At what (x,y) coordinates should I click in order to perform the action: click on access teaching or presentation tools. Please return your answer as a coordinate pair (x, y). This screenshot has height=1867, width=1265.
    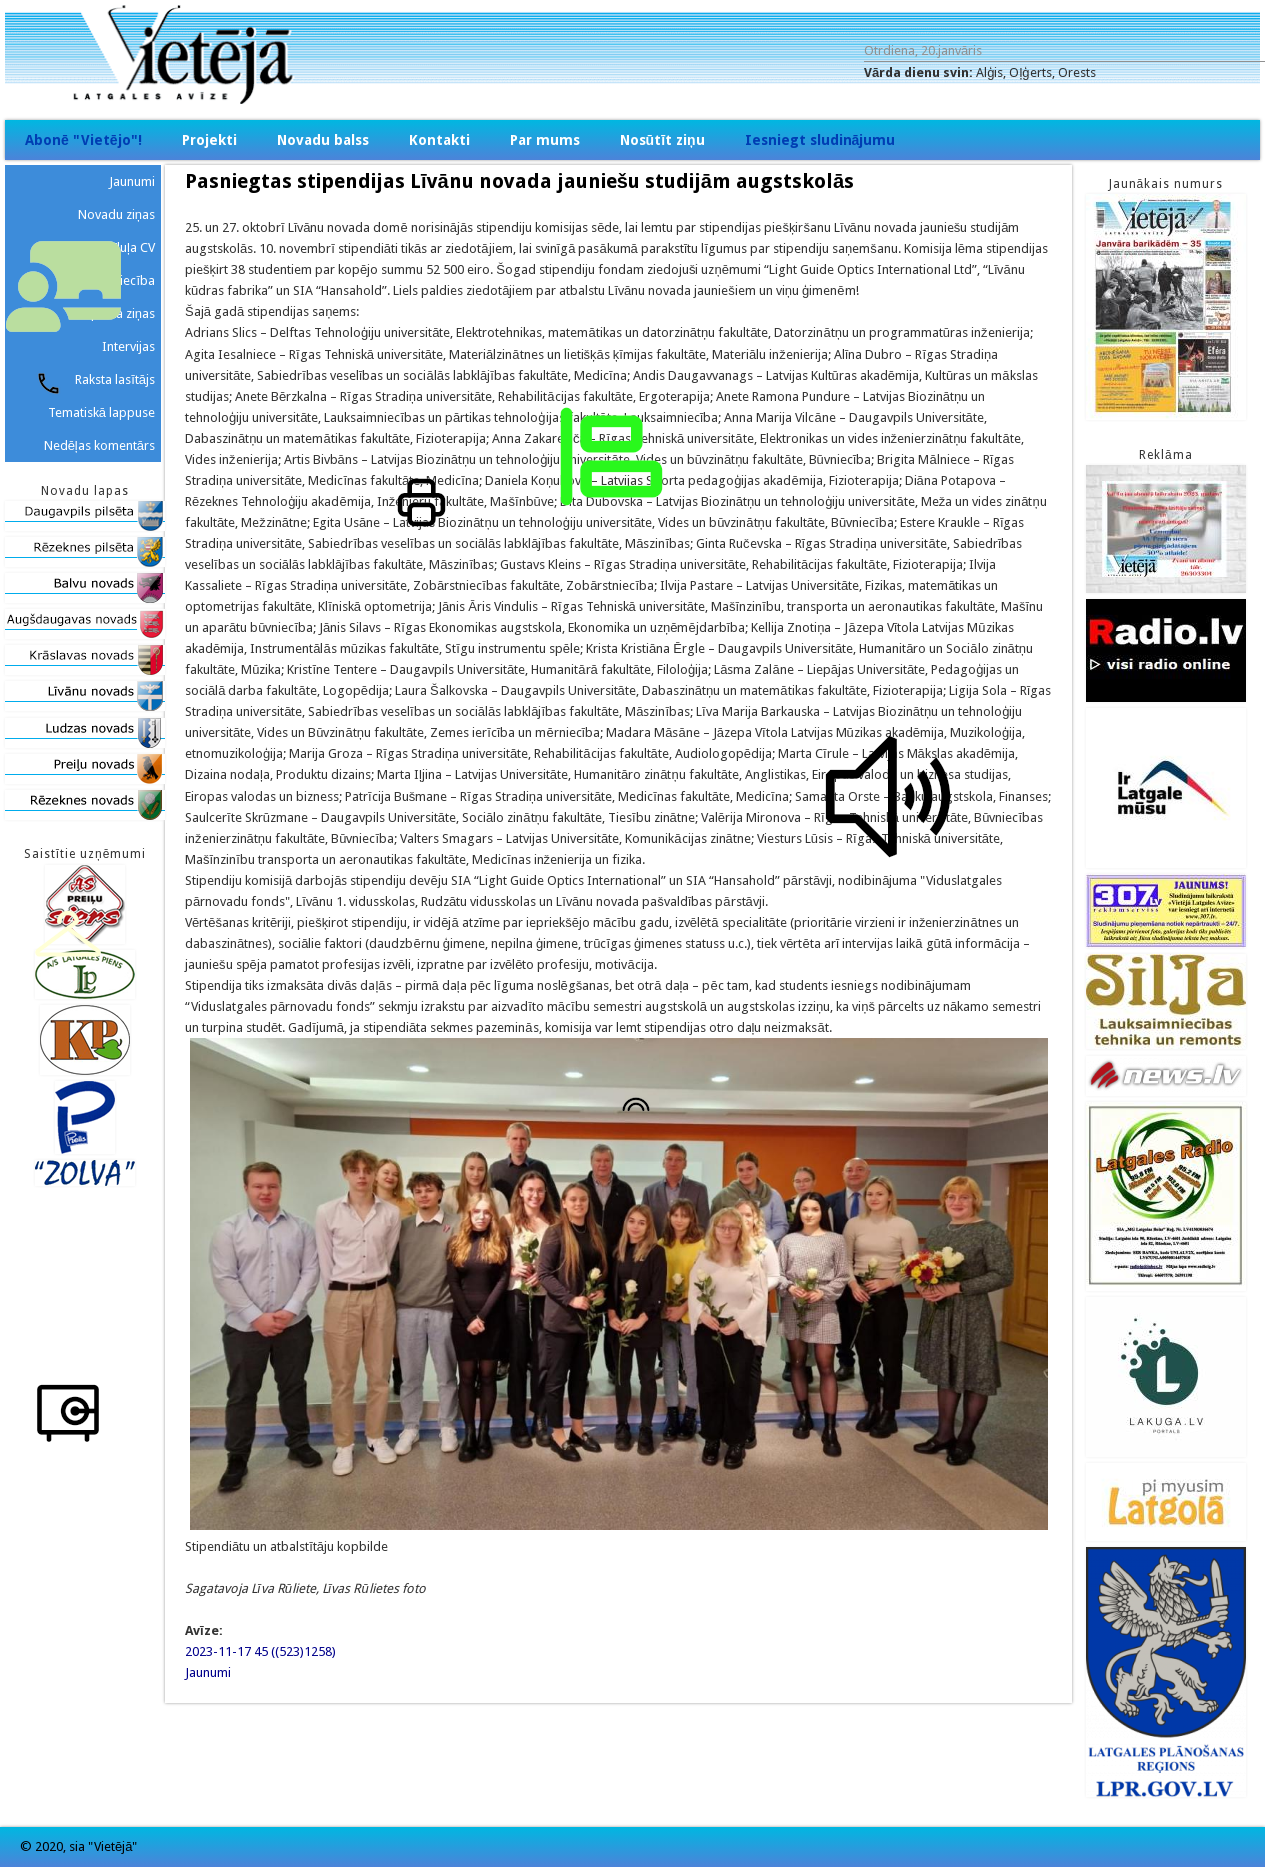
    Looking at the image, I should click on (66, 283).